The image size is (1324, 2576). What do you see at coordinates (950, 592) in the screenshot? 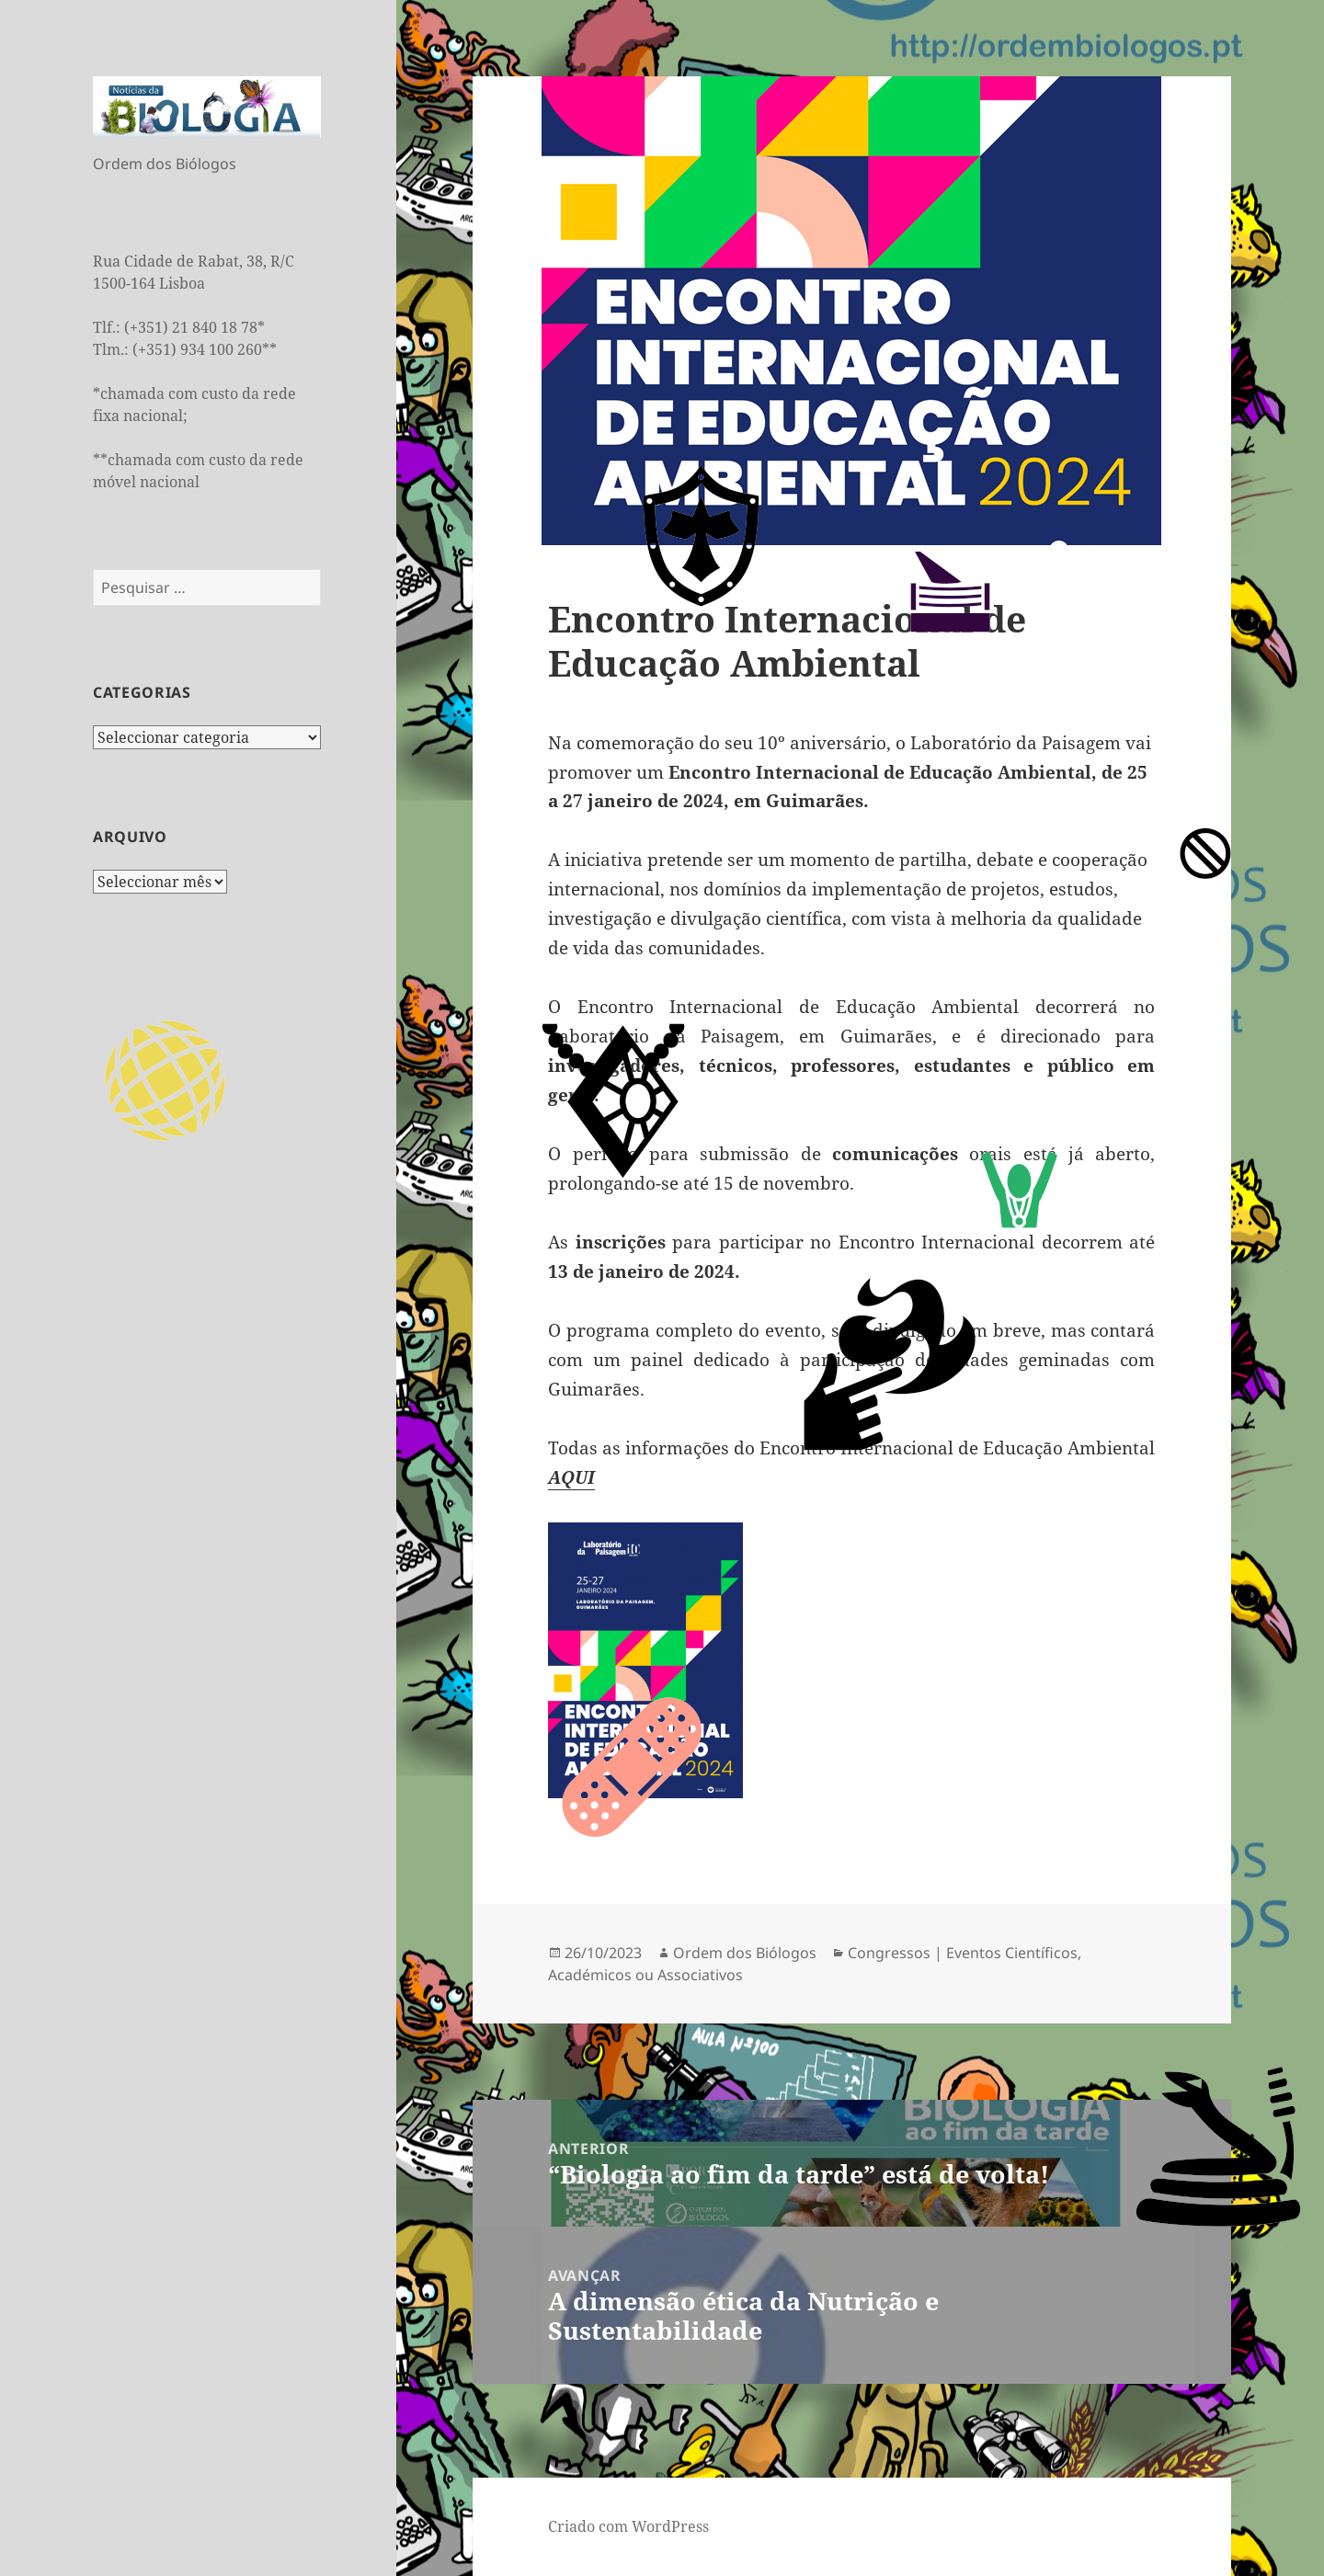
I see `access boxing or fighting game mode` at bounding box center [950, 592].